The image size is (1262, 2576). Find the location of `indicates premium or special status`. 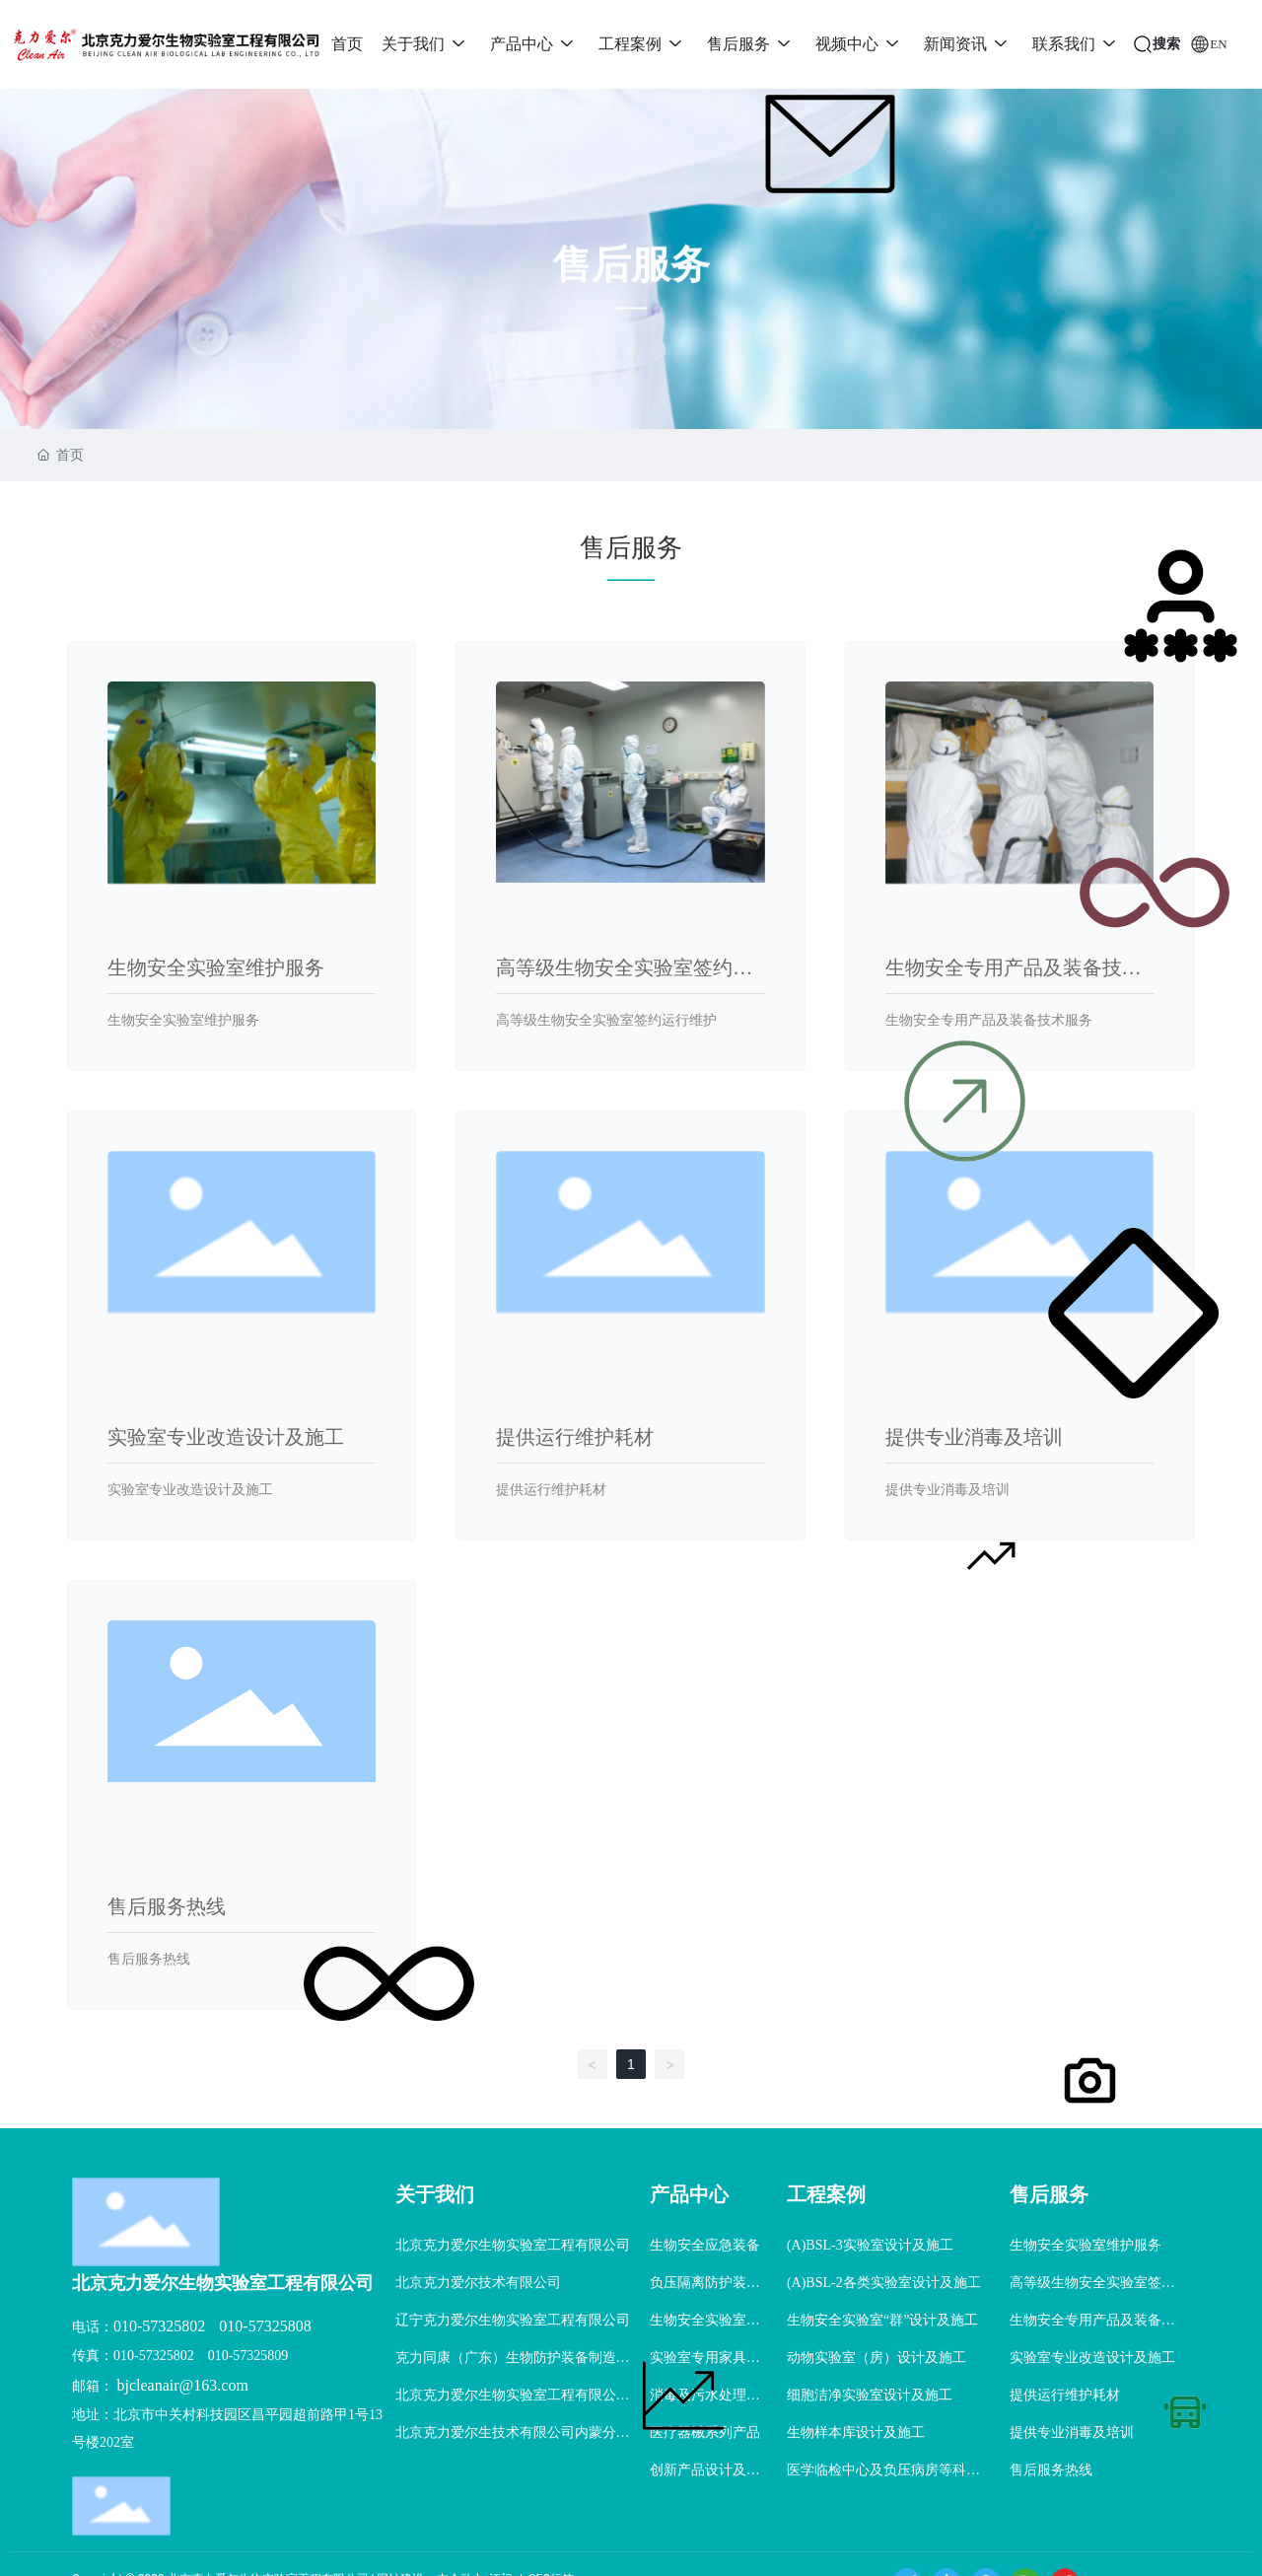

indicates premium or special status is located at coordinates (1133, 1313).